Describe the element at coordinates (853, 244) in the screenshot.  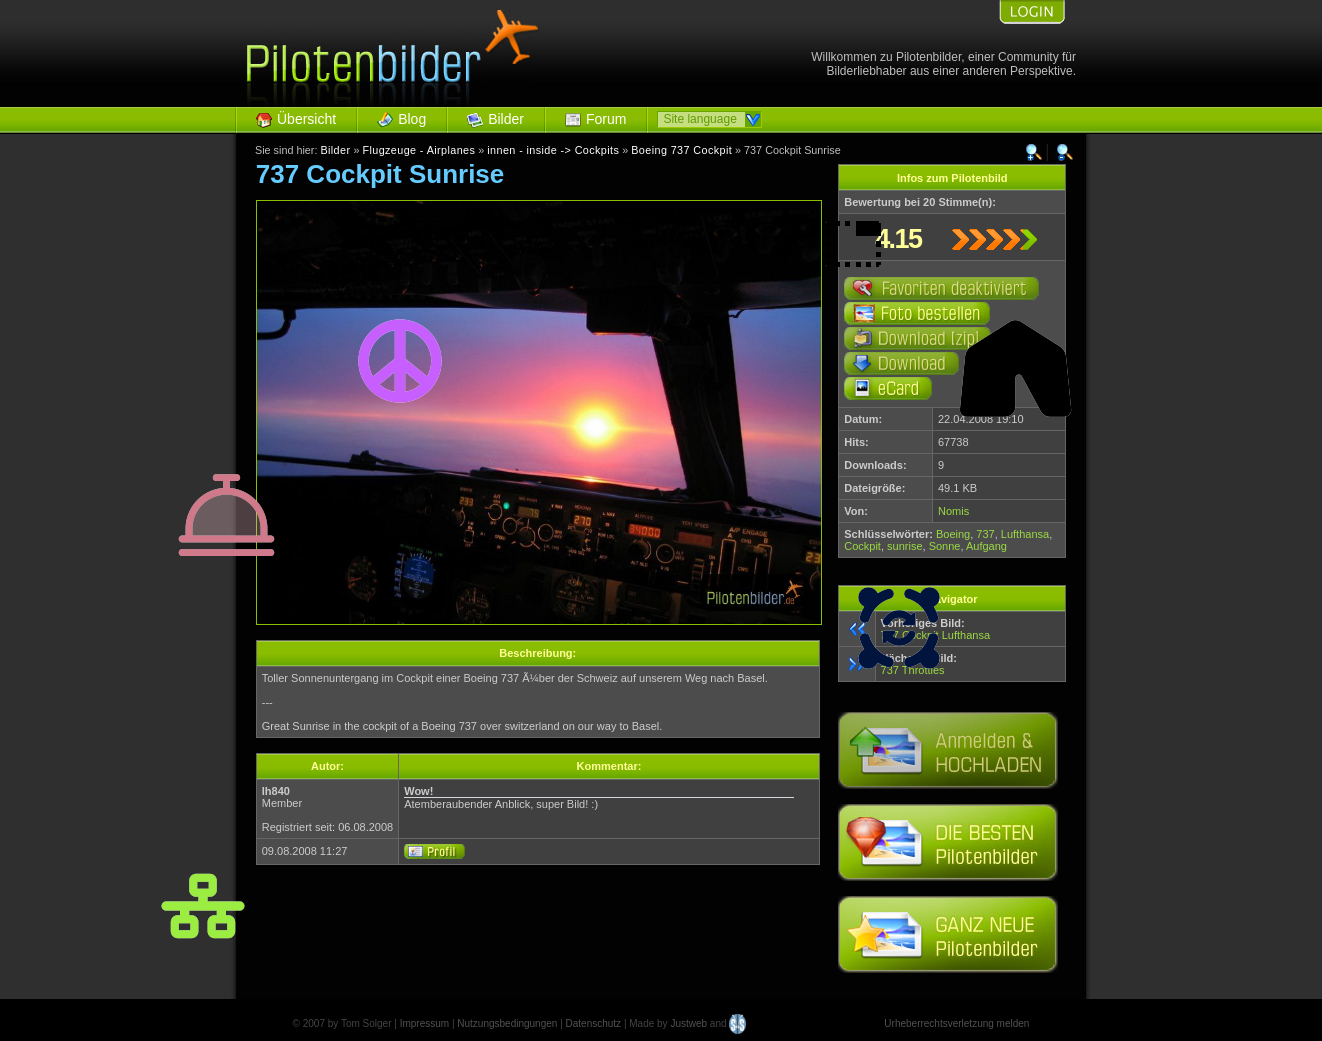
I see `an inactive or unselected browser tab` at that location.